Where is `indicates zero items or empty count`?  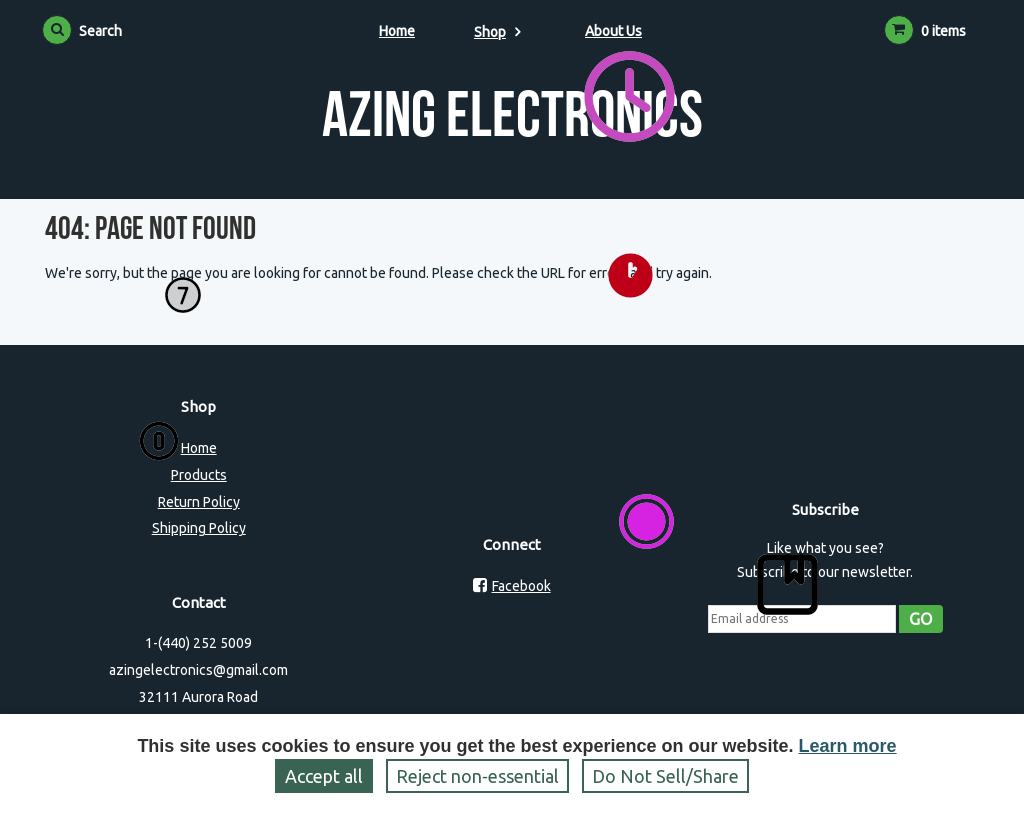 indicates zero items or empty count is located at coordinates (159, 441).